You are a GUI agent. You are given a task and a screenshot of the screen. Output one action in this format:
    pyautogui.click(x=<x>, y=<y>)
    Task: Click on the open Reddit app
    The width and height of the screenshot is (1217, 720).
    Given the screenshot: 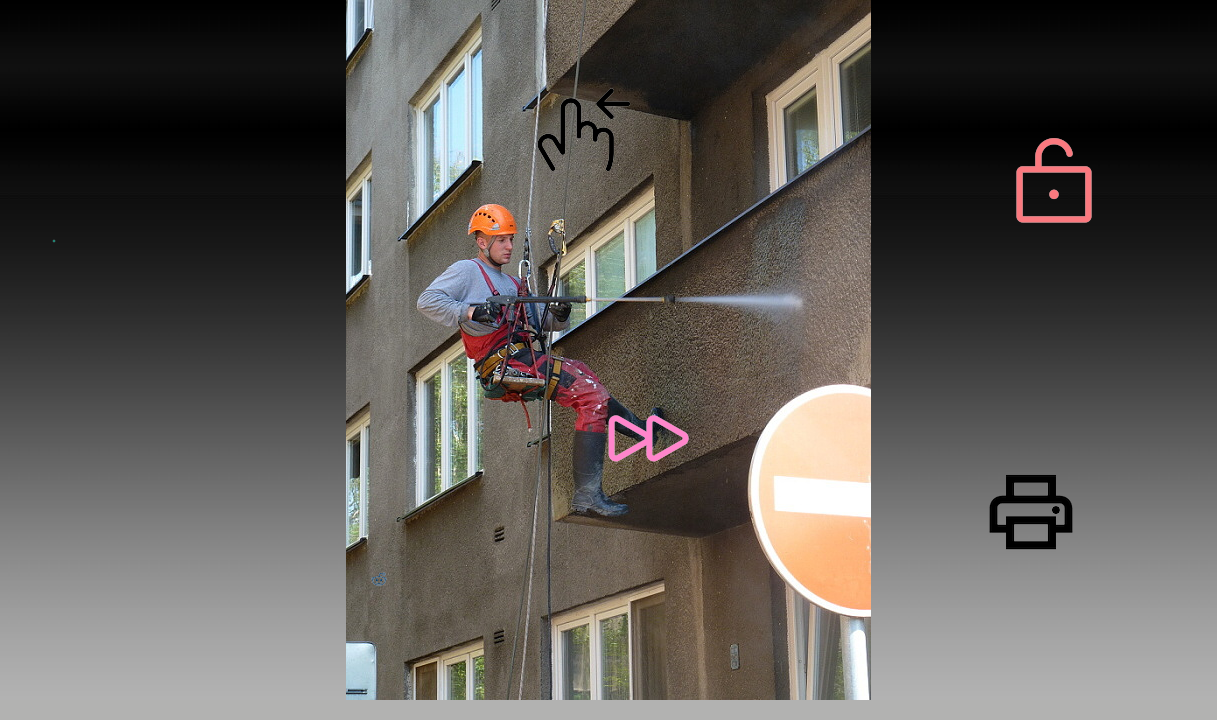 What is the action you would take?
    pyautogui.click(x=379, y=579)
    